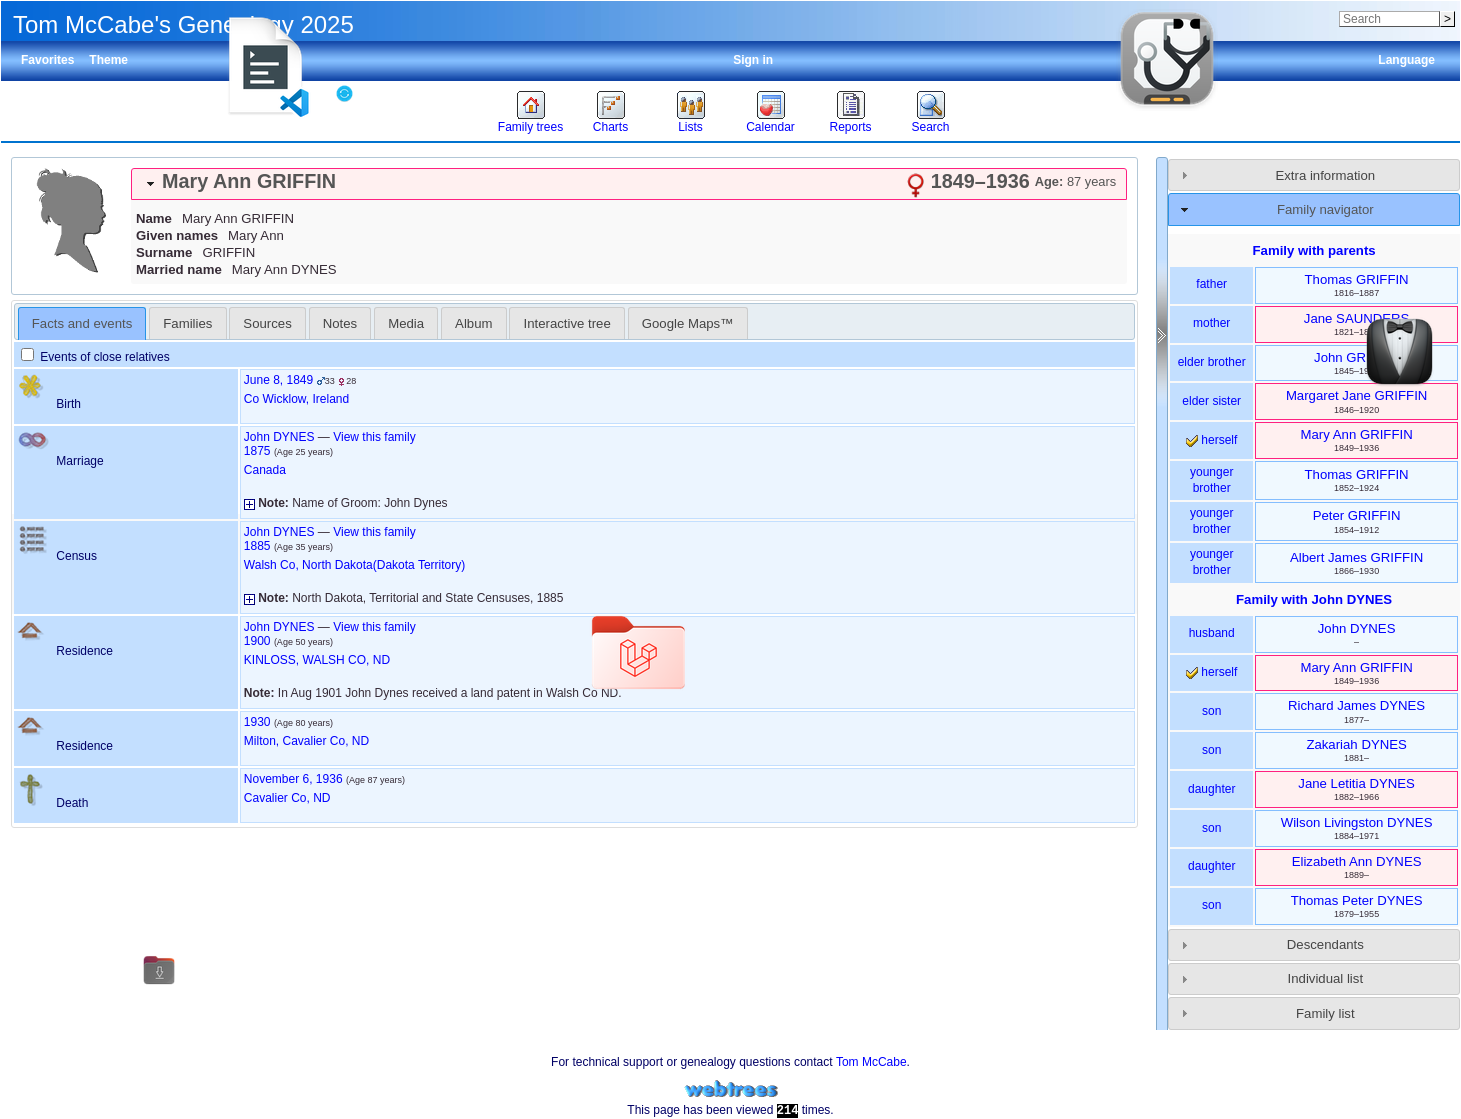 This screenshot has height=1119, width=1461. Describe the element at coordinates (1167, 60) in the screenshot. I see `access disk health and diagnostic settings` at that location.